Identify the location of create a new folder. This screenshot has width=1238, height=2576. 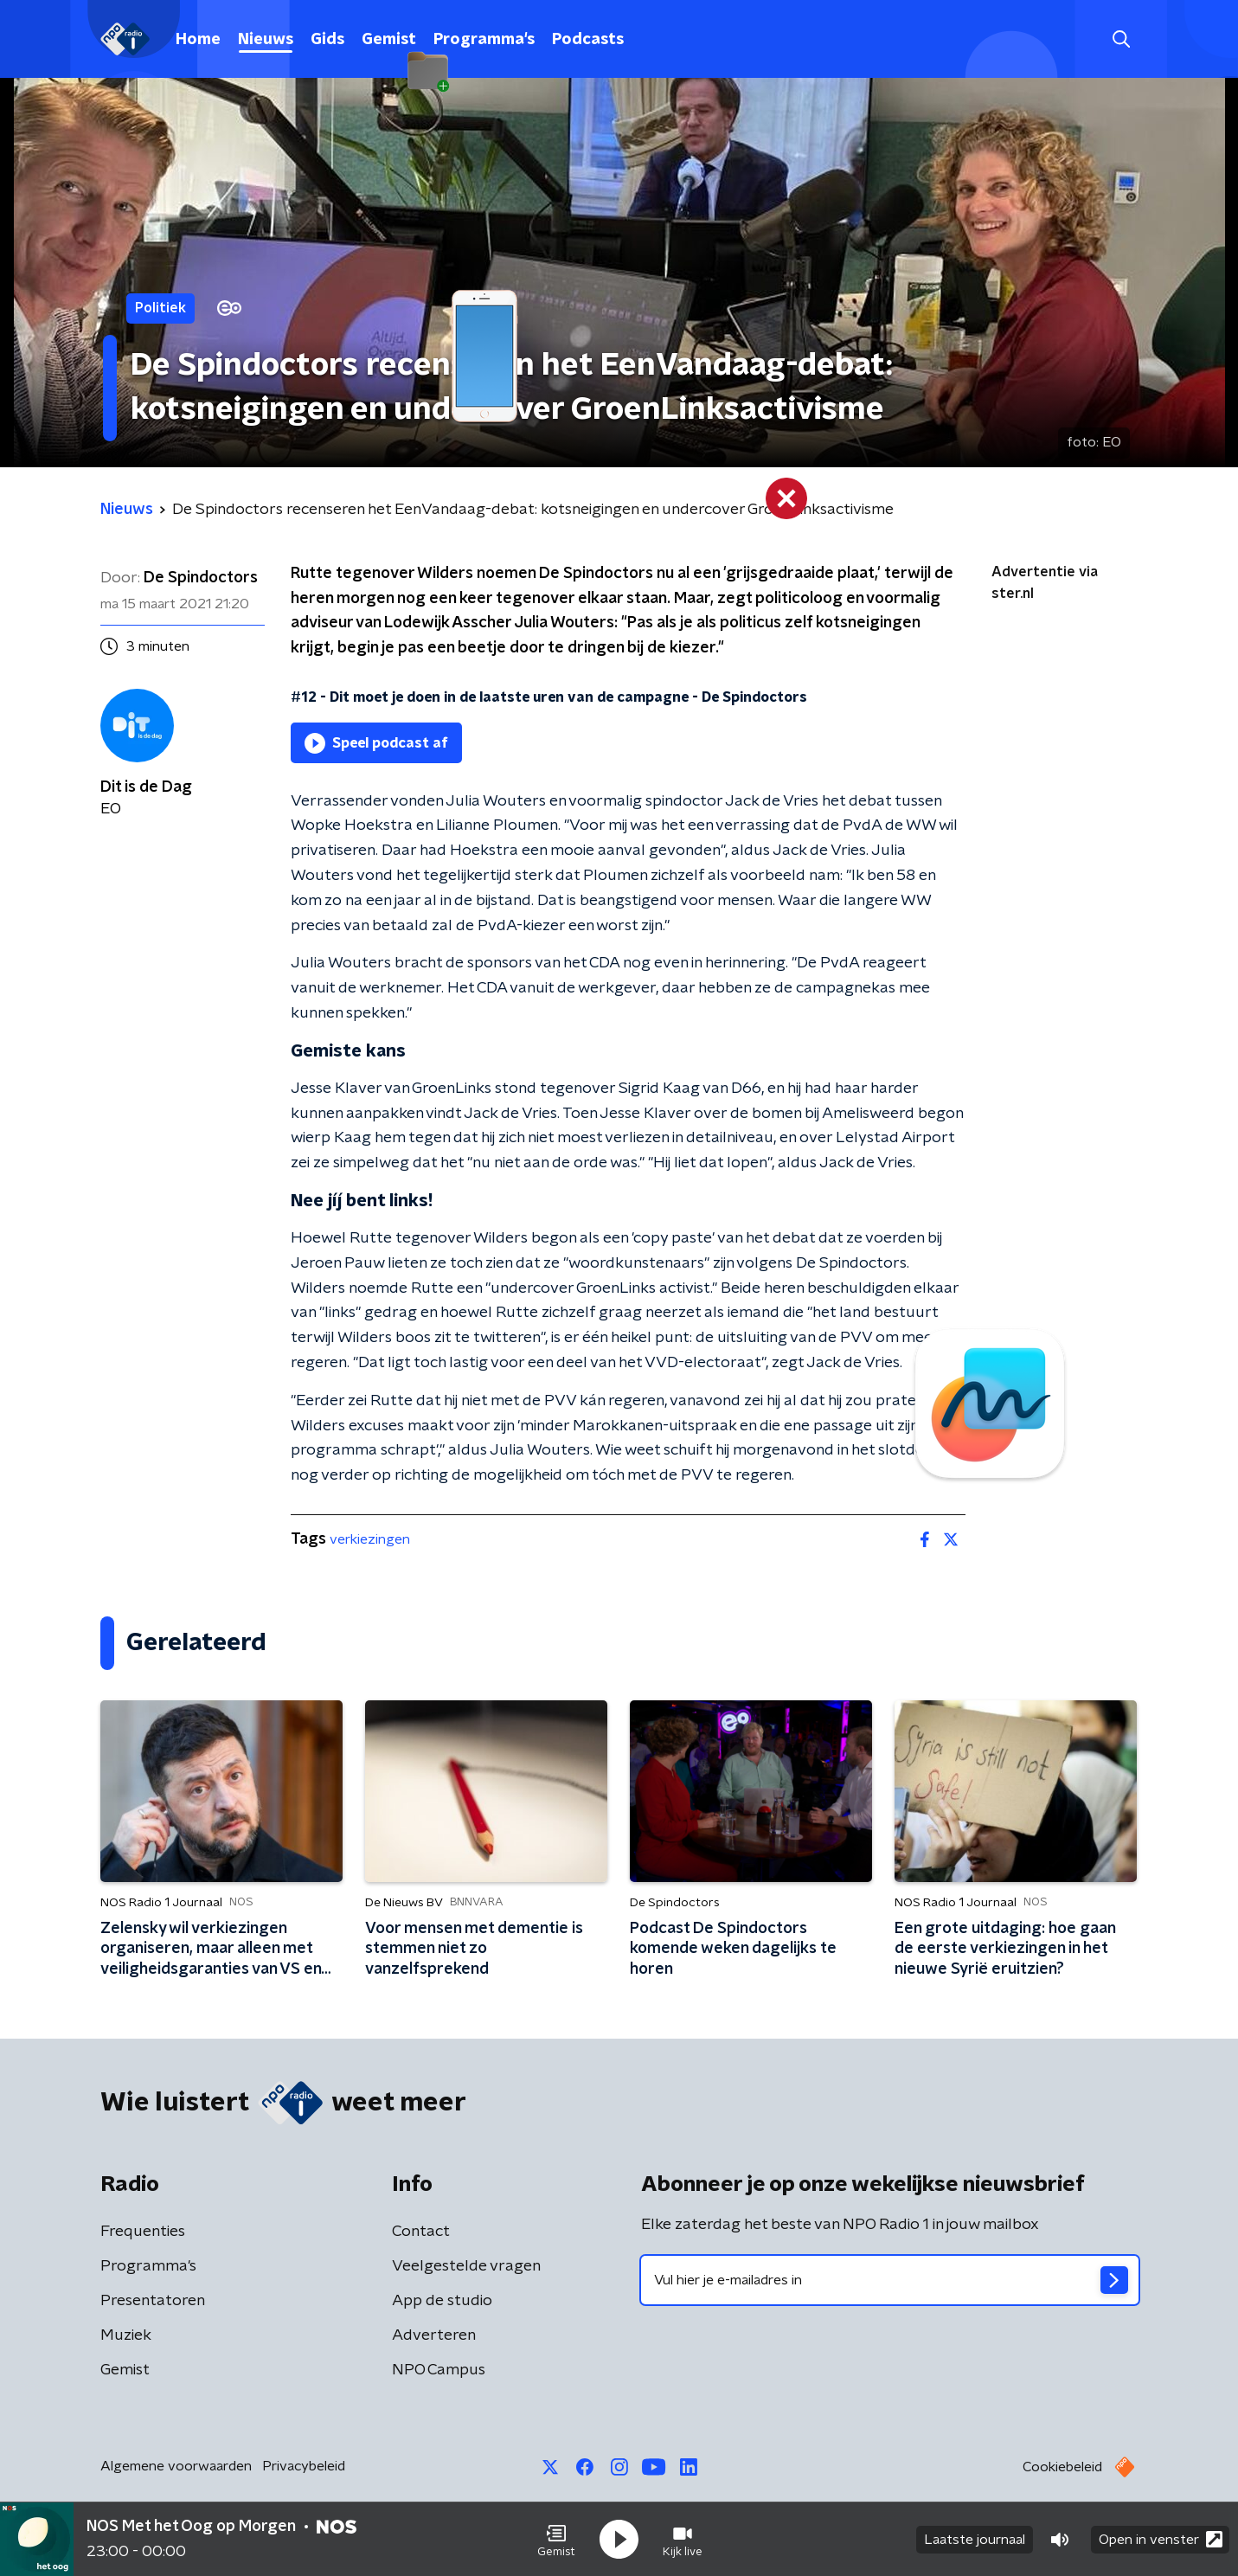
(427, 70).